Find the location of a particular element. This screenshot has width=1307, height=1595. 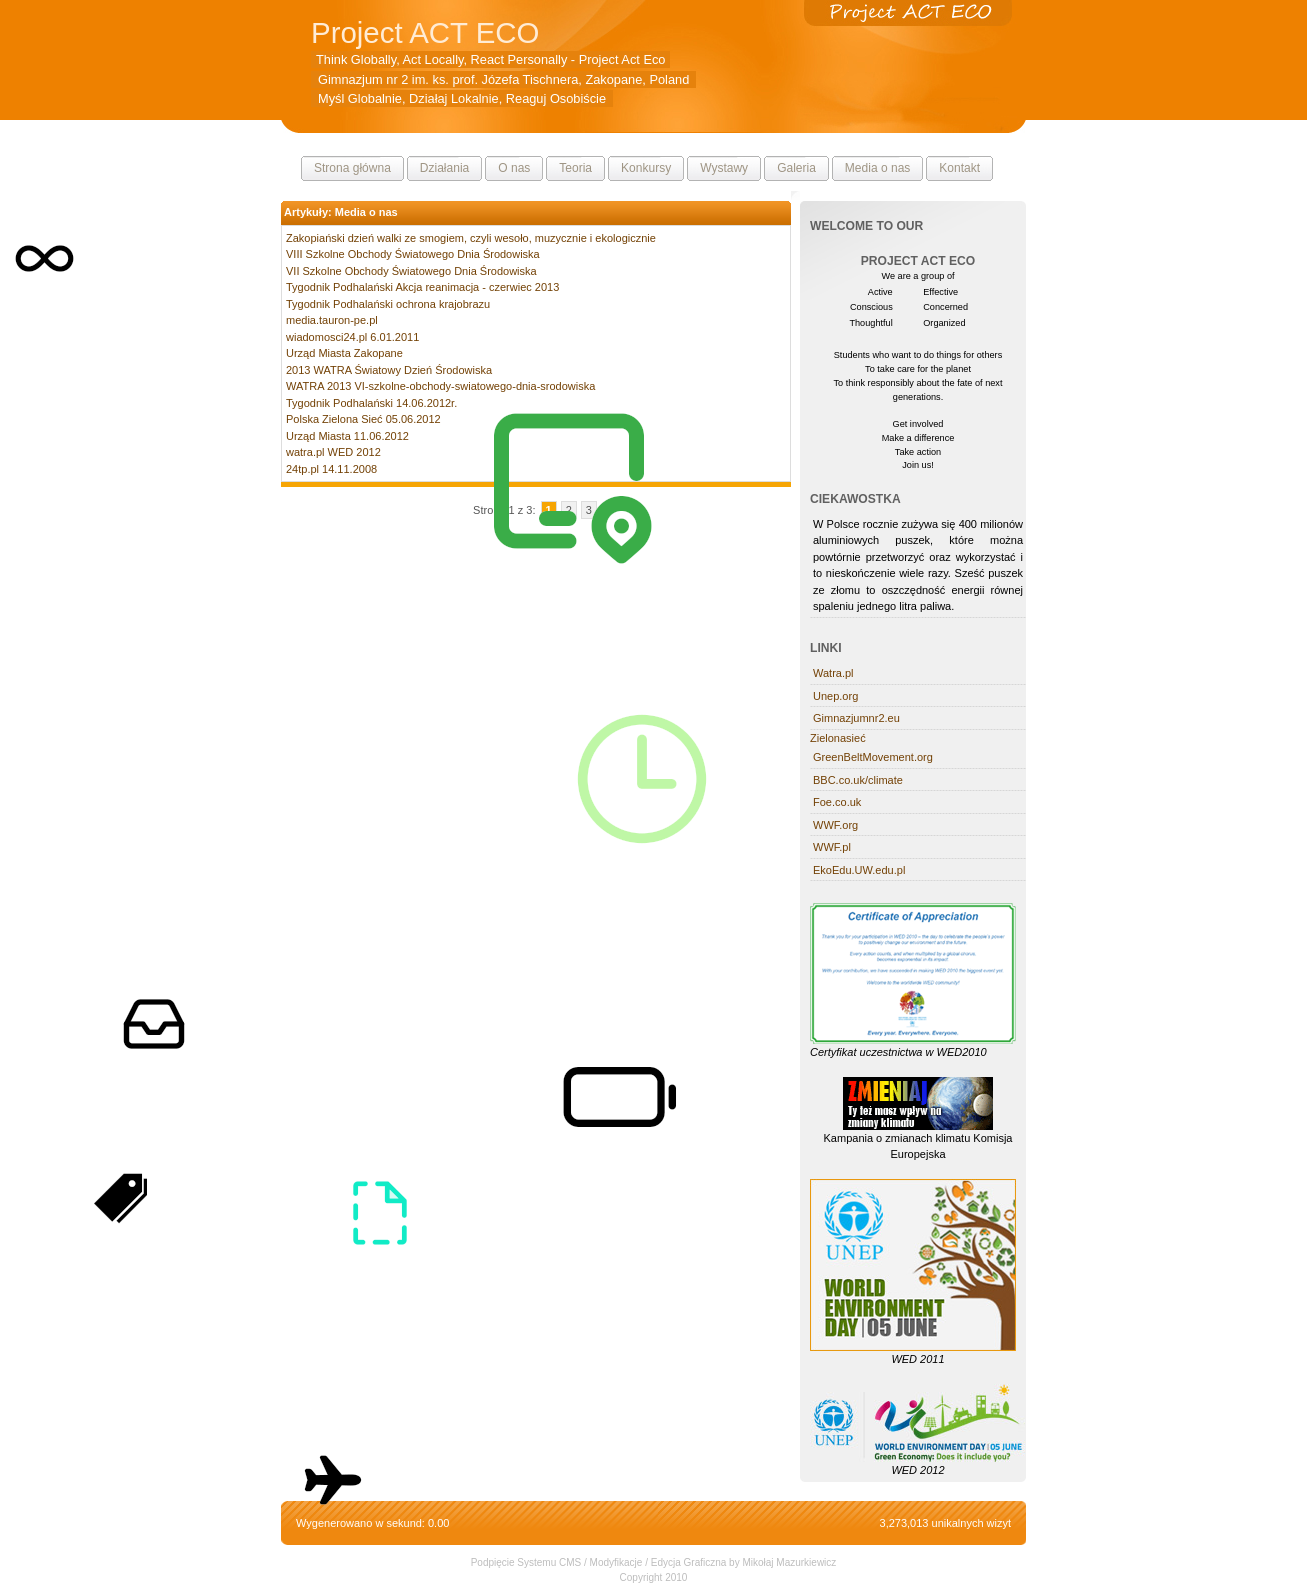

enable airplane mode is located at coordinates (333, 1480).